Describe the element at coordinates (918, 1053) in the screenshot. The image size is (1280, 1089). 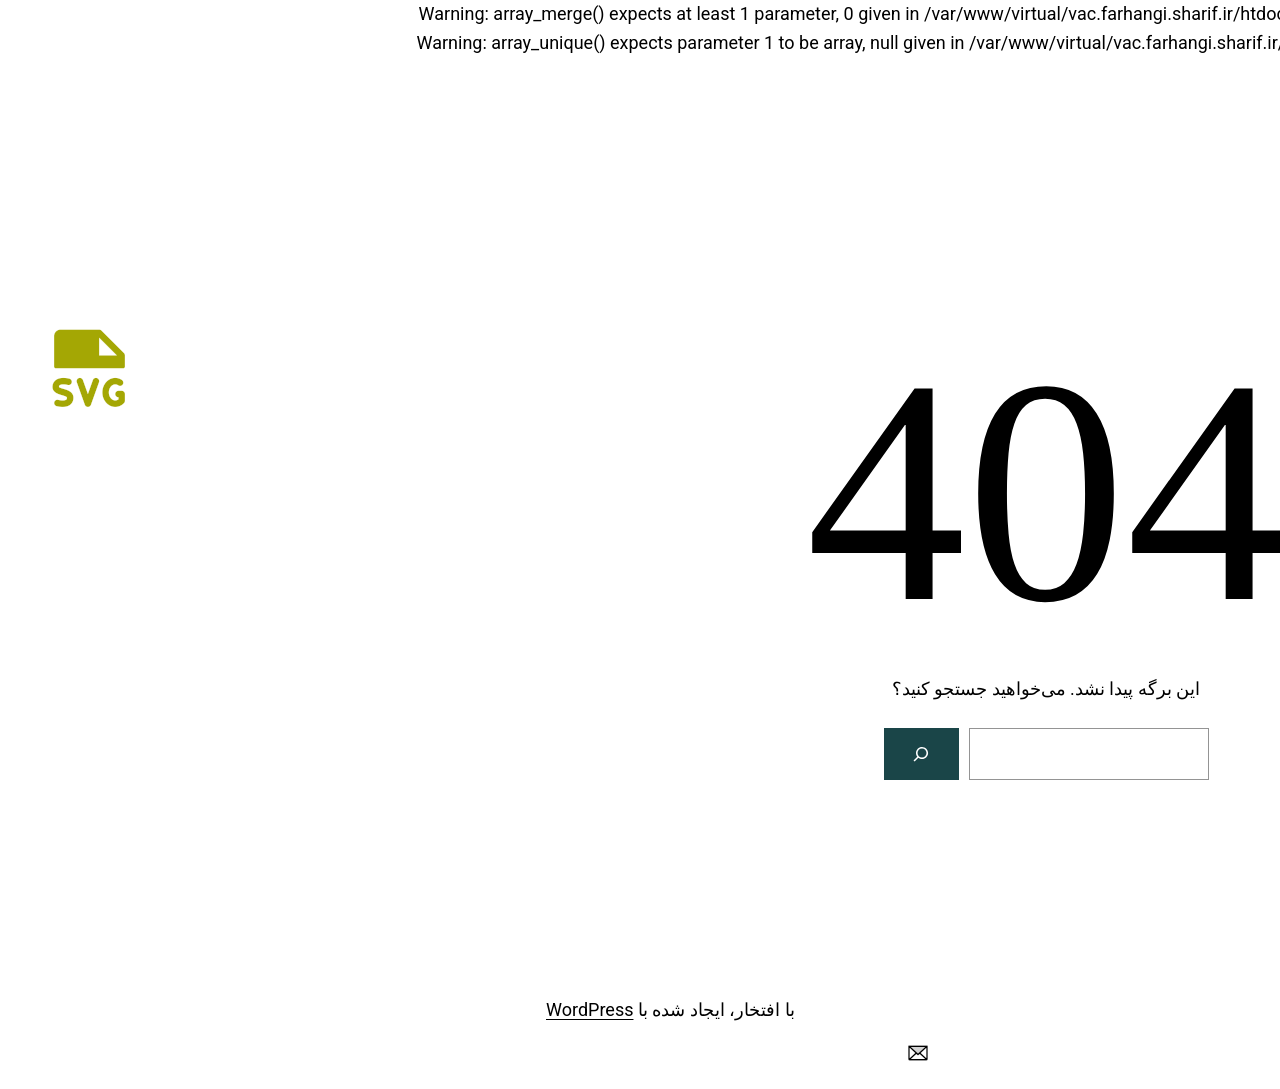
I see `access your email inbox` at that location.